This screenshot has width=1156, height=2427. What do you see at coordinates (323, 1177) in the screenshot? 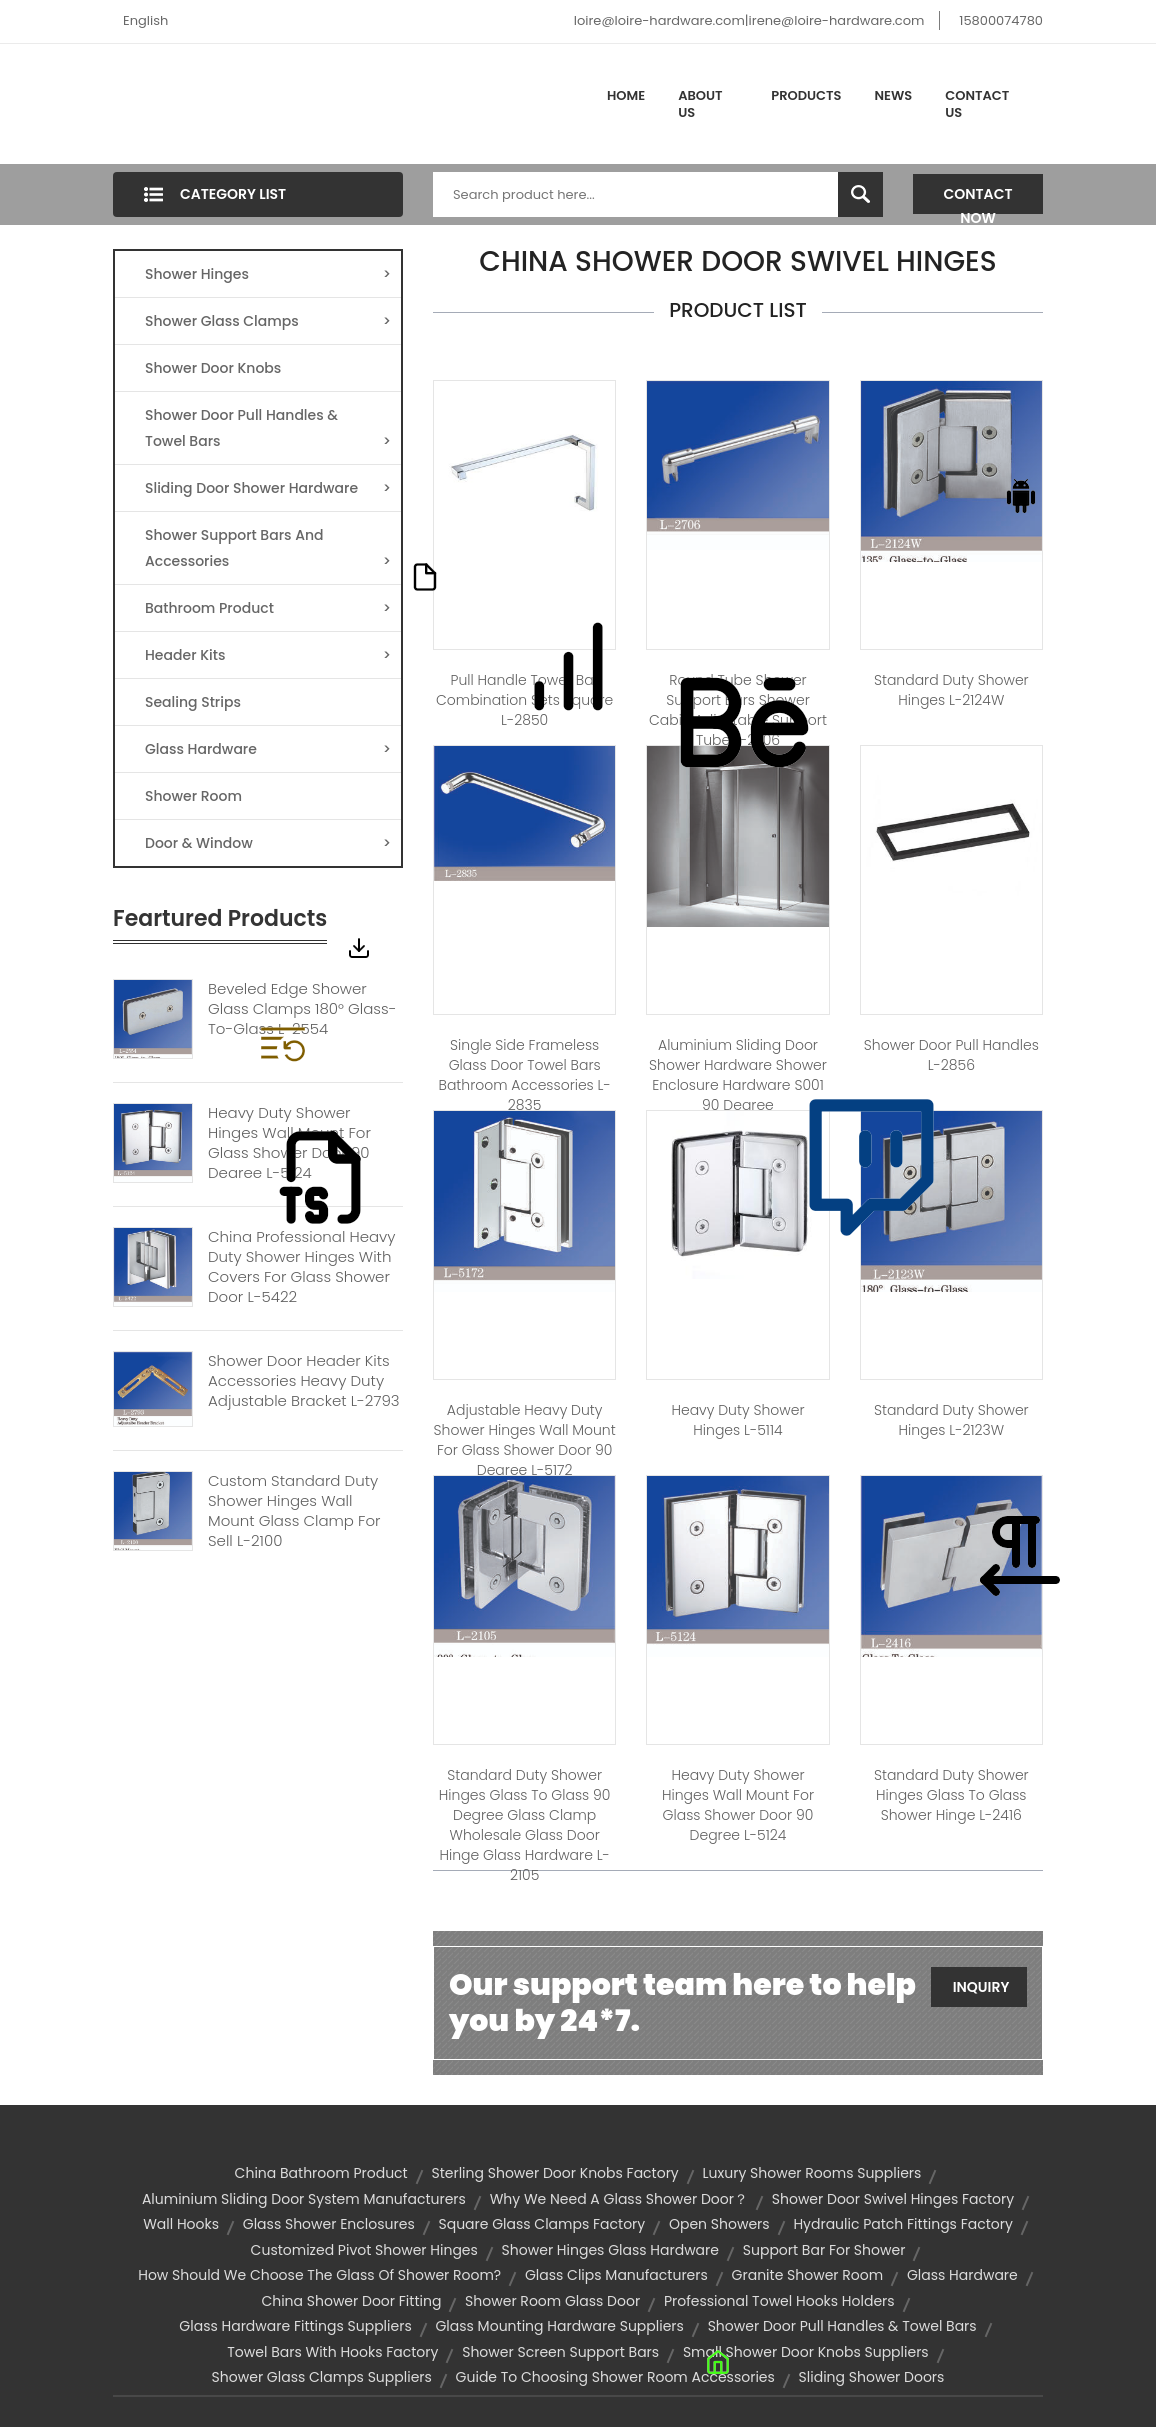
I see `indicates a TypeScript file` at bounding box center [323, 1177].